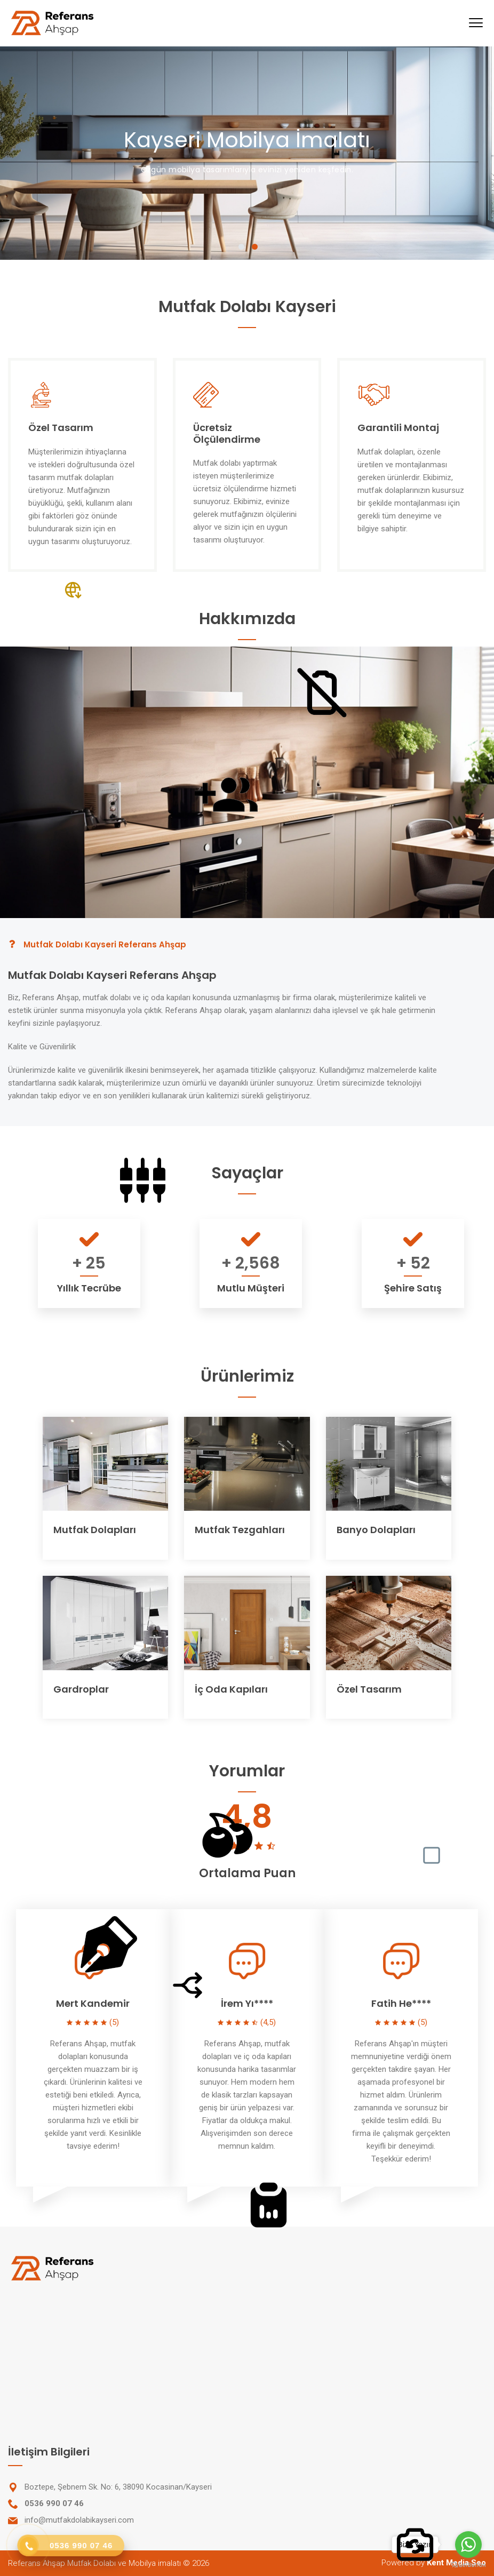 This screenshot has width=494, height=2576. What do you see at coordinates (432, 1855) in the screenshot?
I see `unchecked checkbox or selection state` at bounding box center [432, 1855].